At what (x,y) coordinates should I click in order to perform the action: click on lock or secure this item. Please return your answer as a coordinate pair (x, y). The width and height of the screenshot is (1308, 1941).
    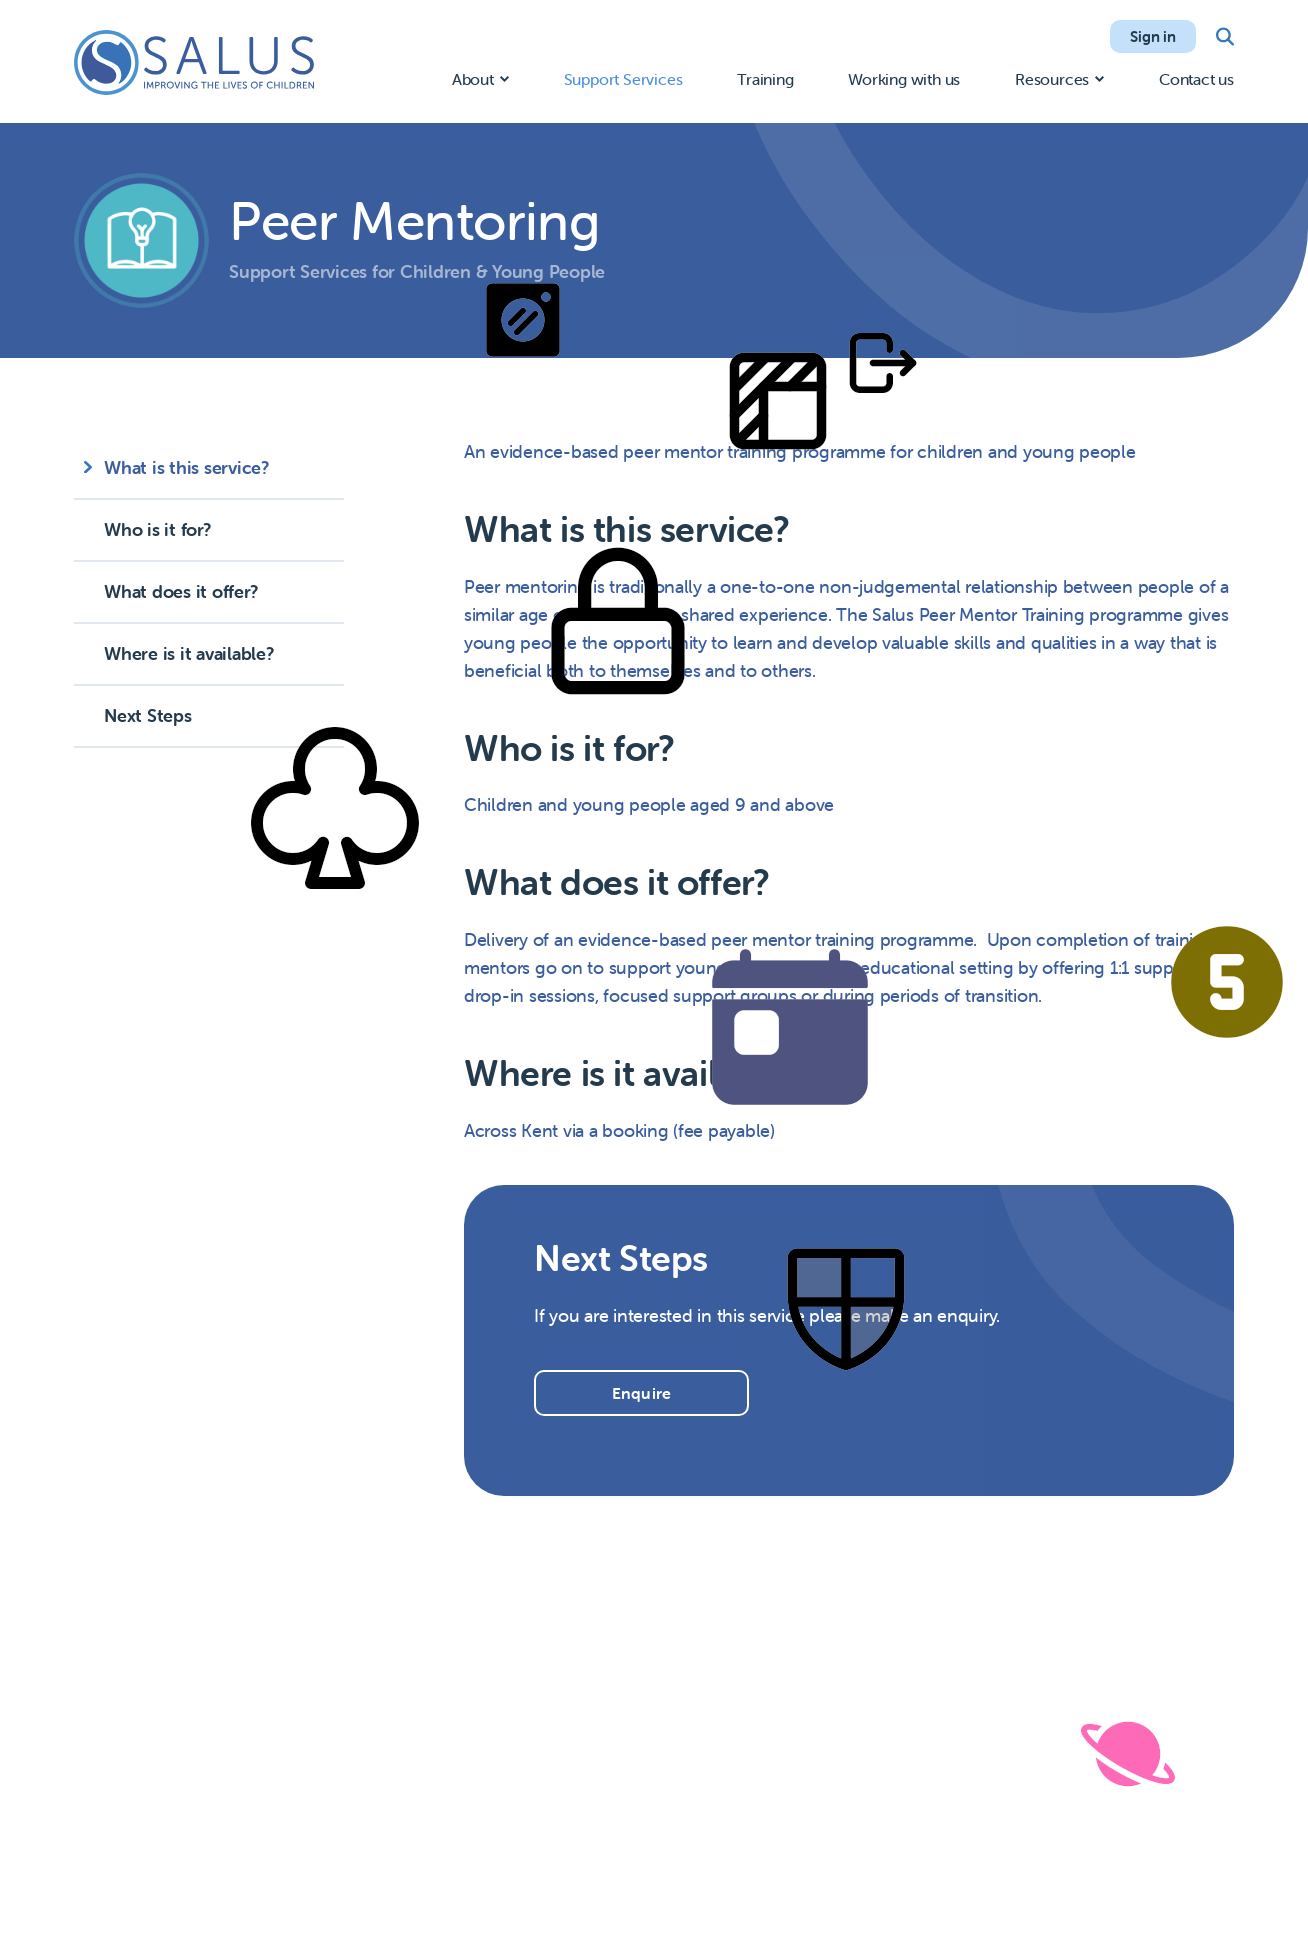
    Looking at the image, I should click on (618, 621).